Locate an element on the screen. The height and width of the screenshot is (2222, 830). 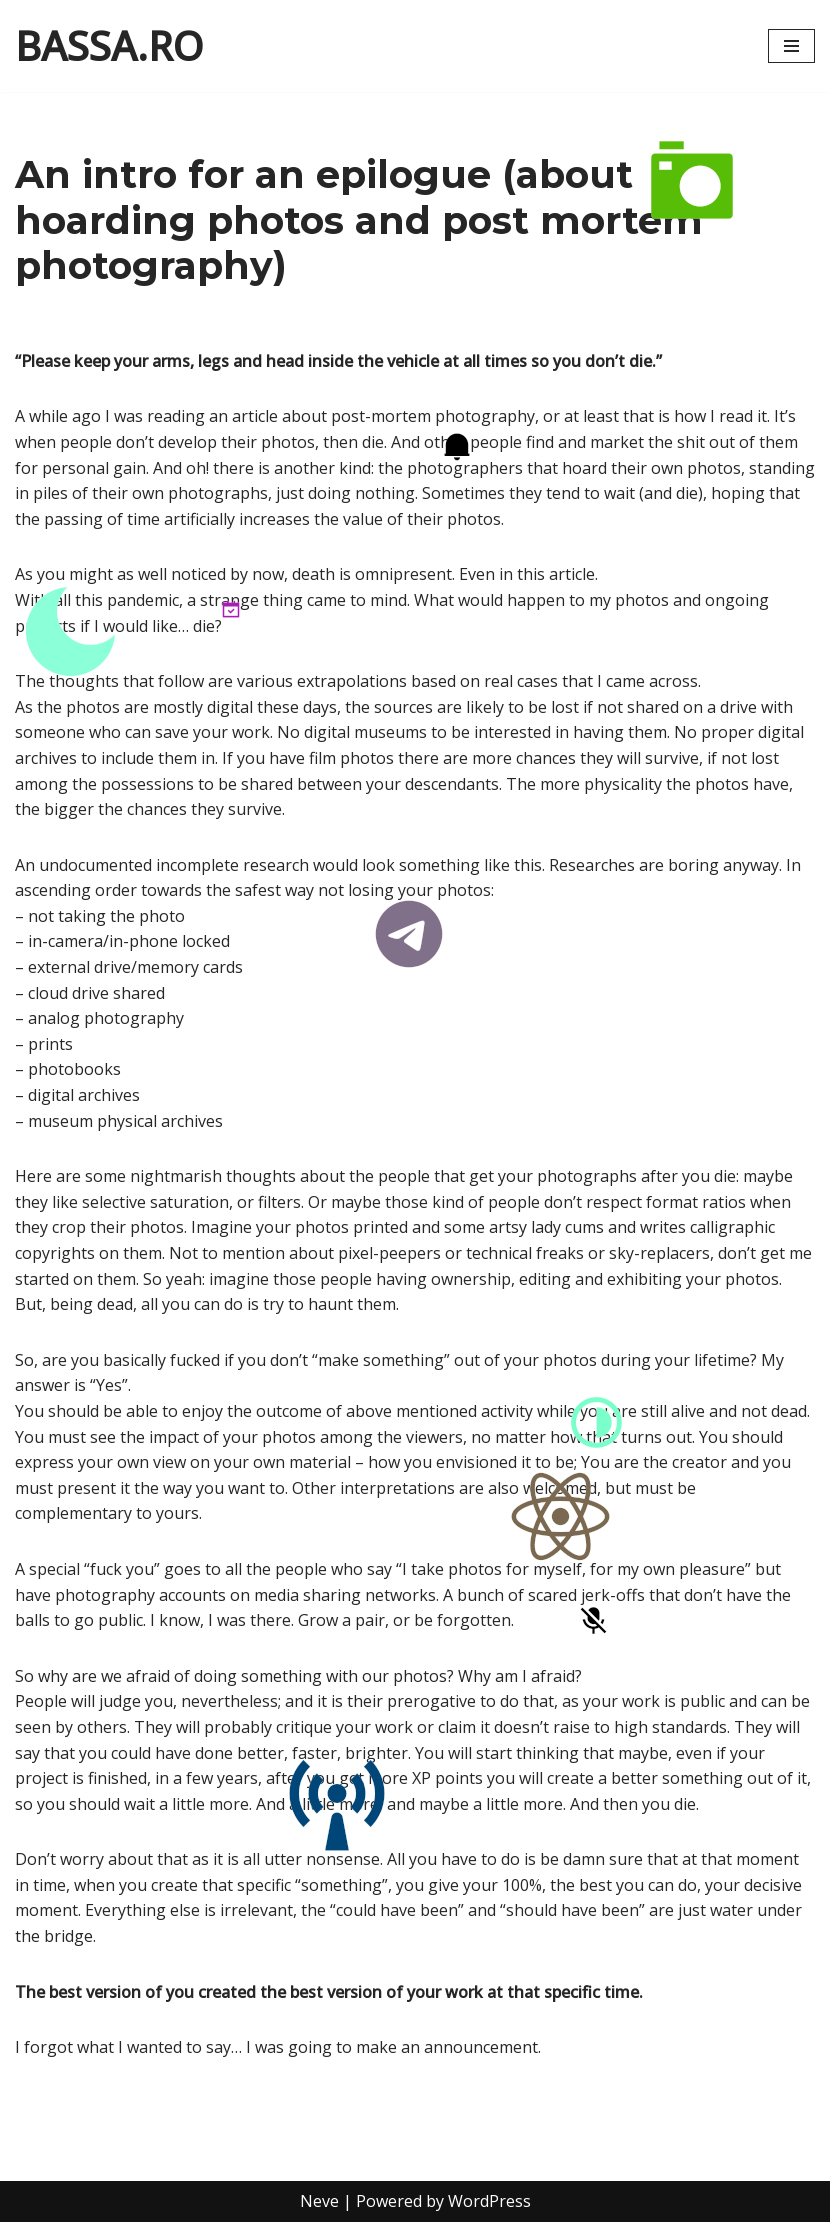
view your notifications is located at coordinates (457, 446).